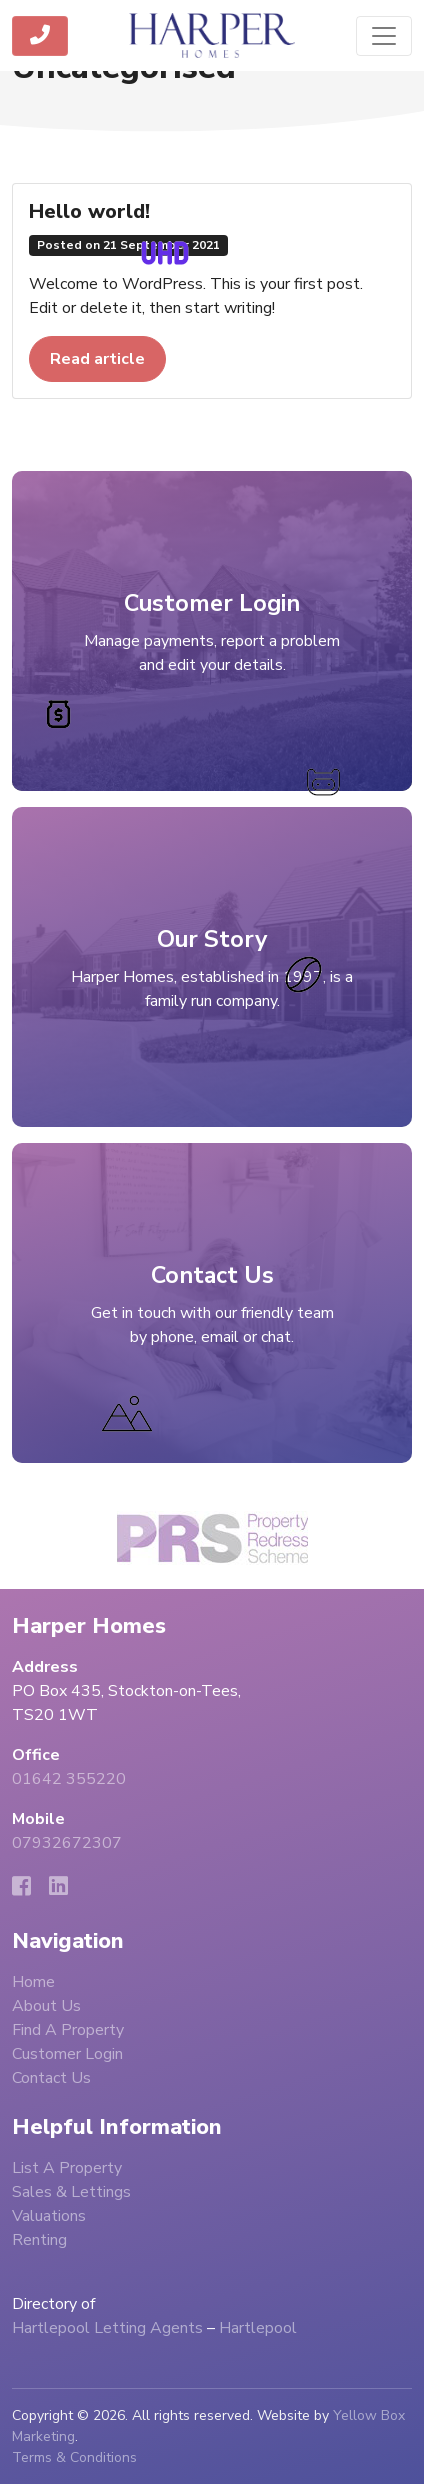 This screenshot has height=2484, width=424. Describe the element at coordinates (165, 253) in the screenshot. I see `indicates ultra high definition video quality` at that location.